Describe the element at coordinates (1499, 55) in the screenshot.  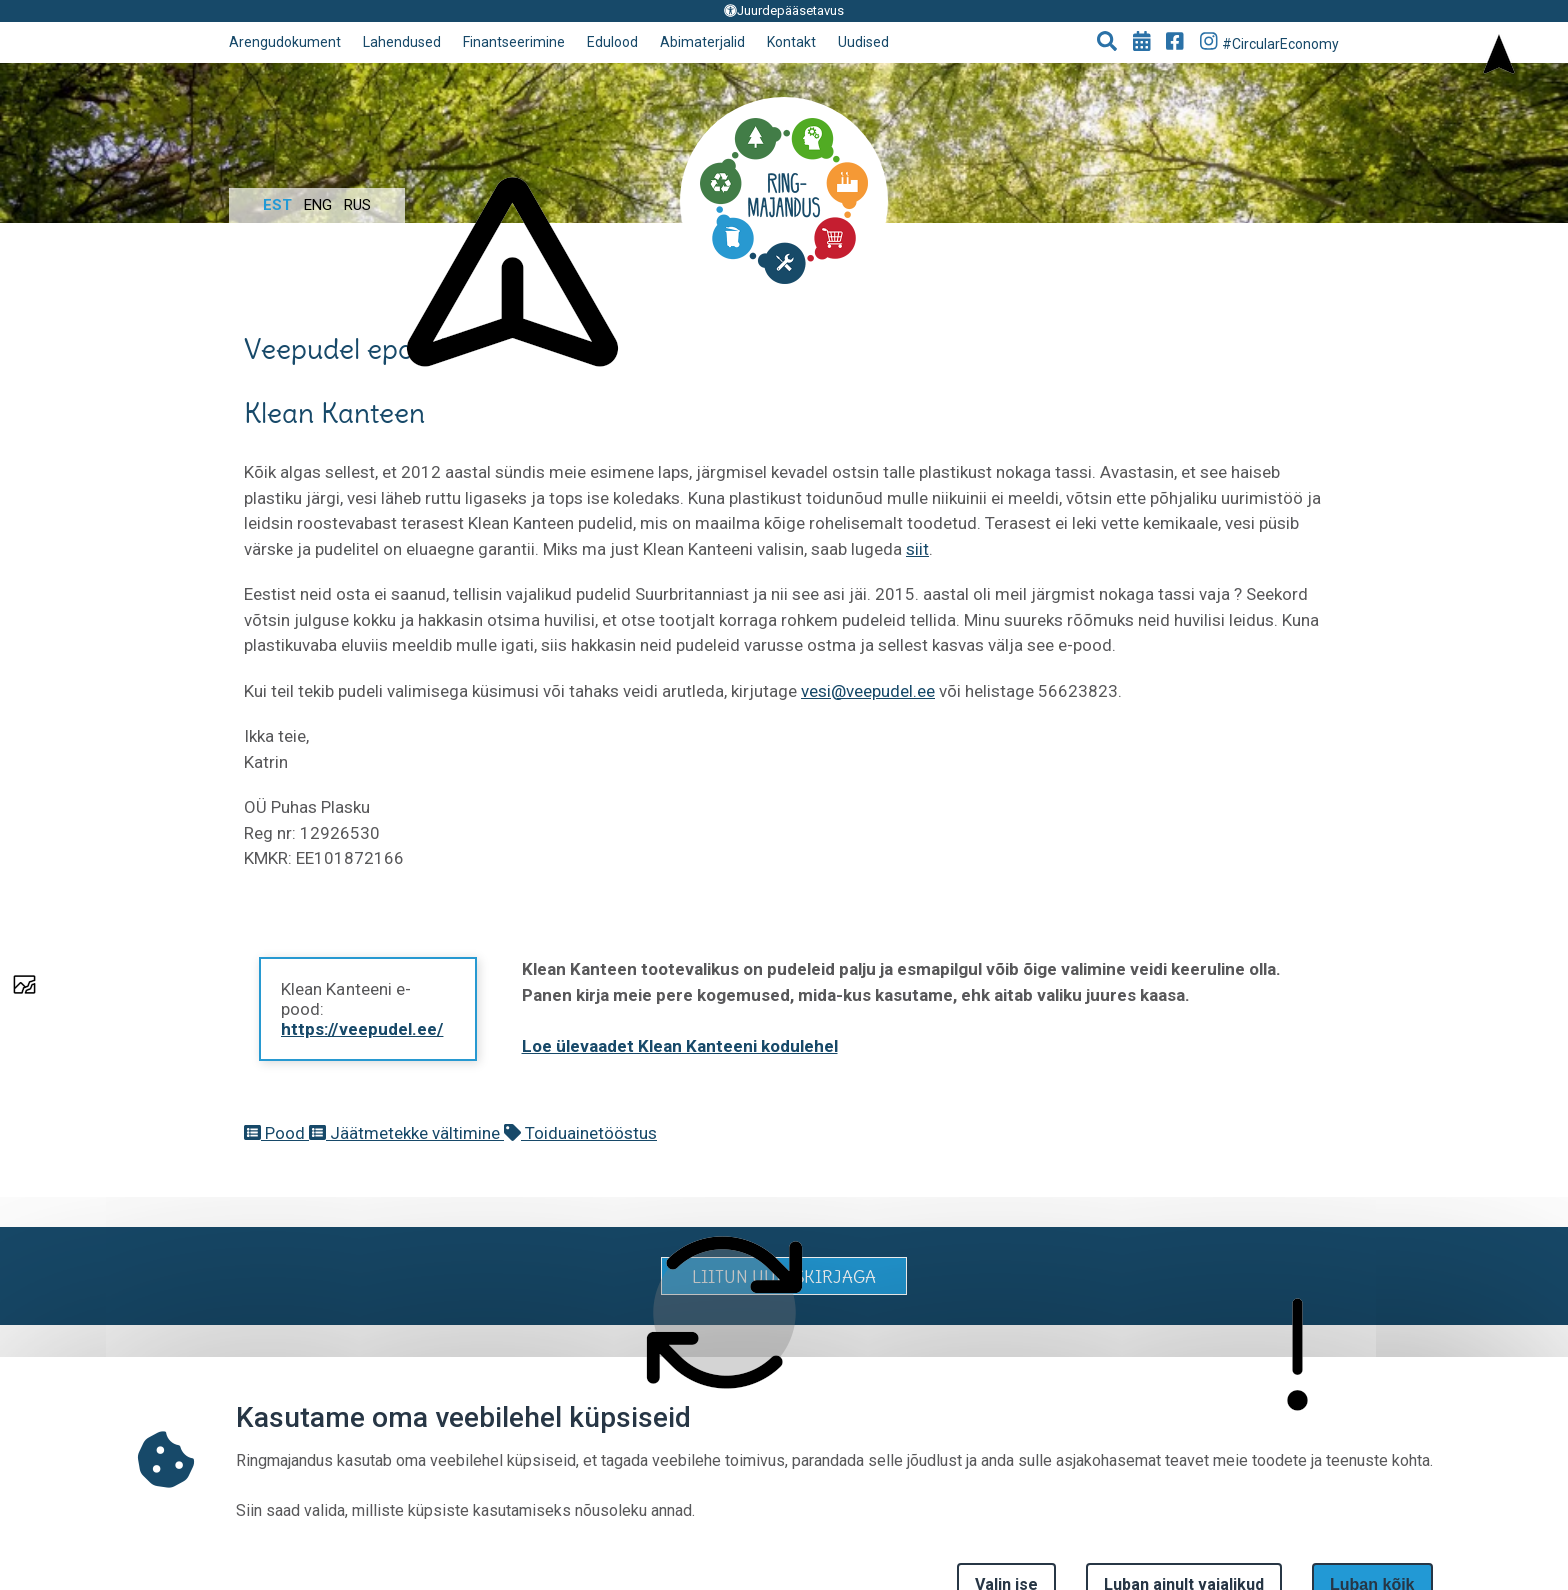
I see `start navigation to destination` at that location.